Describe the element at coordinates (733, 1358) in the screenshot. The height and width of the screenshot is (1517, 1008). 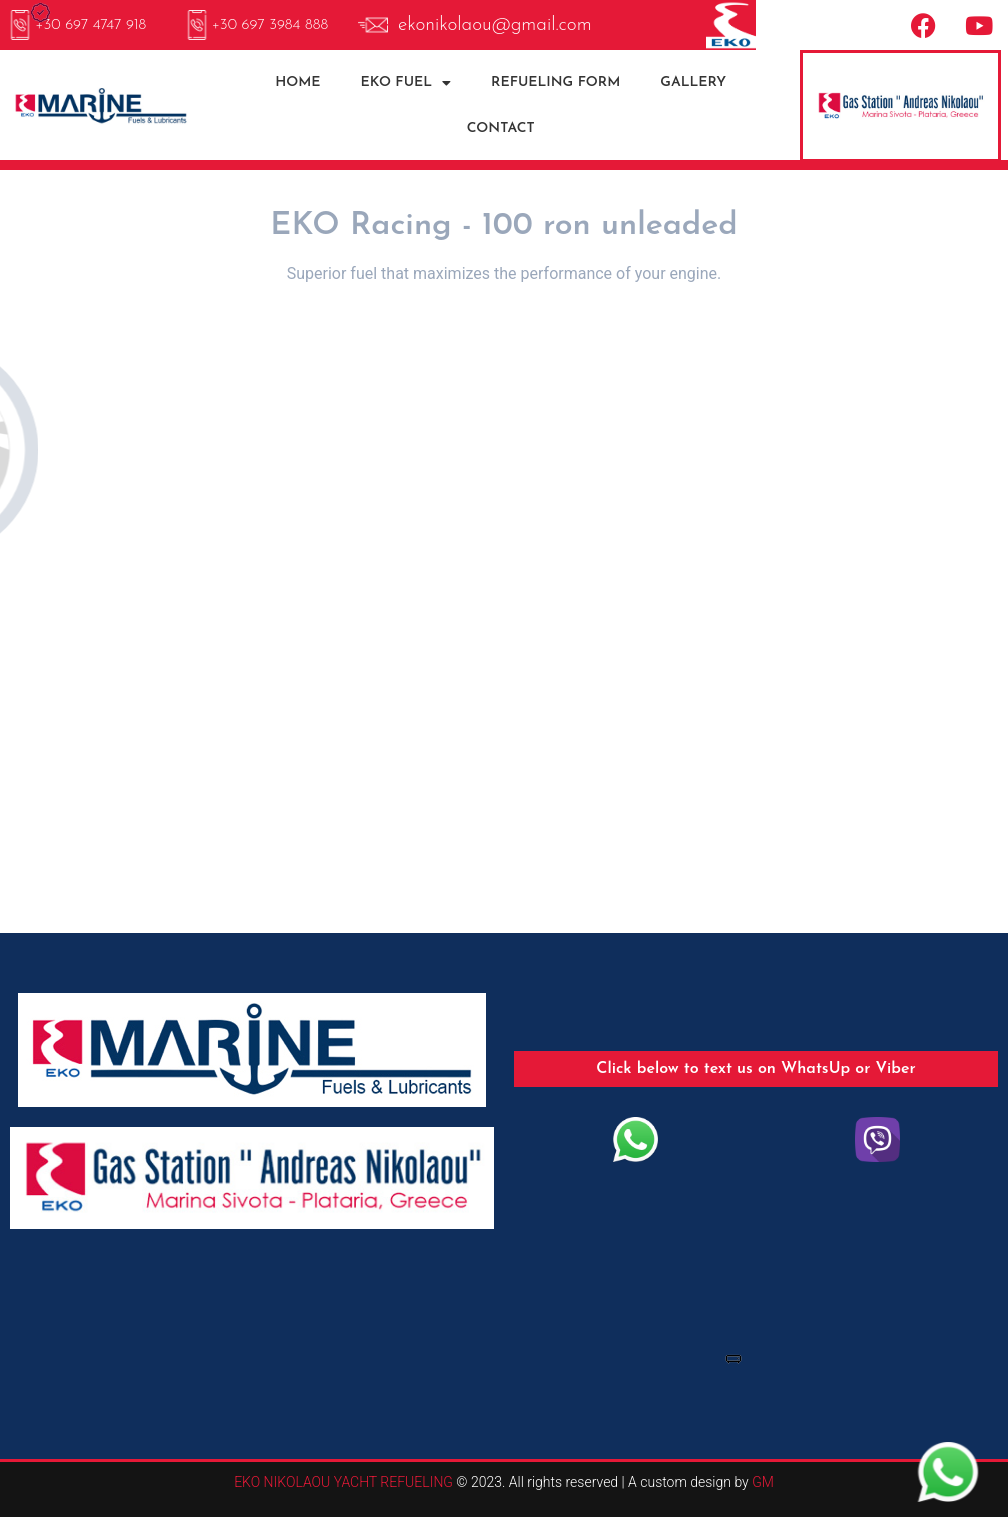
I see `access radio or audio receiver settings` at that location.